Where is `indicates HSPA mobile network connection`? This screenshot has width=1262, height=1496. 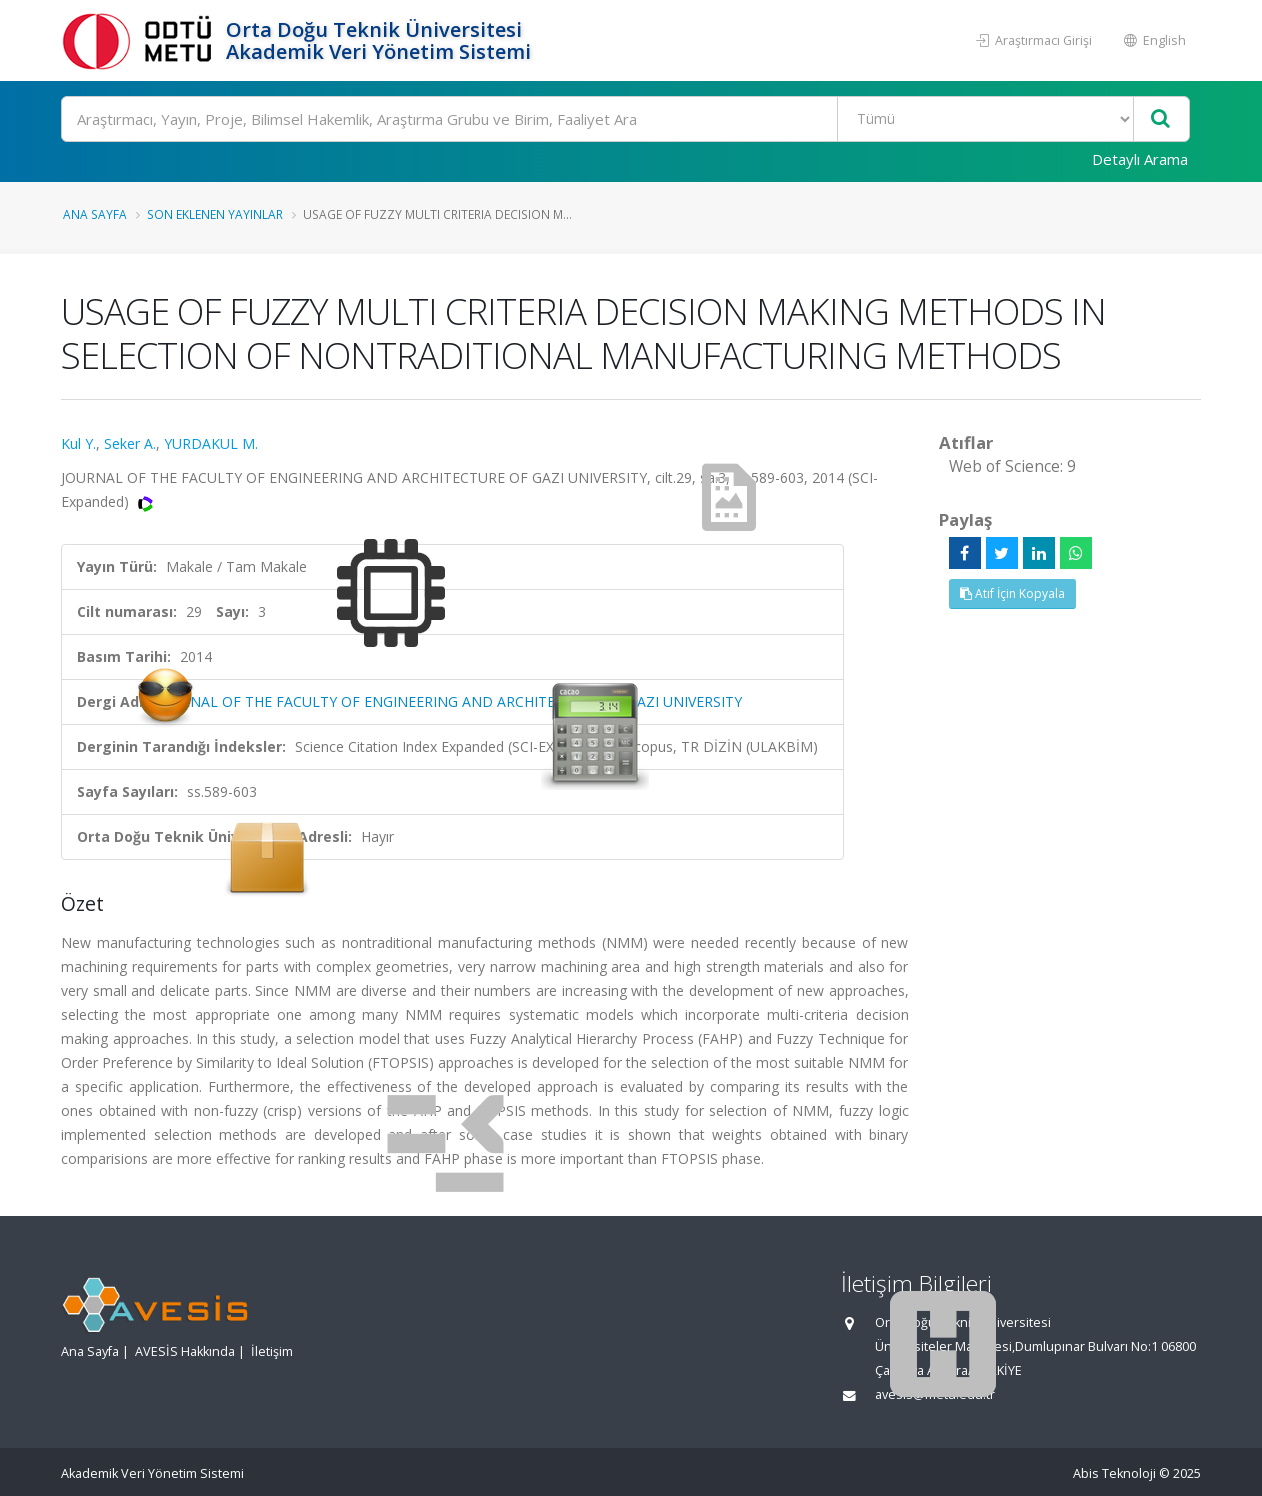
indicates HSPA mobile network connection is located at coordinates (943, 1344).